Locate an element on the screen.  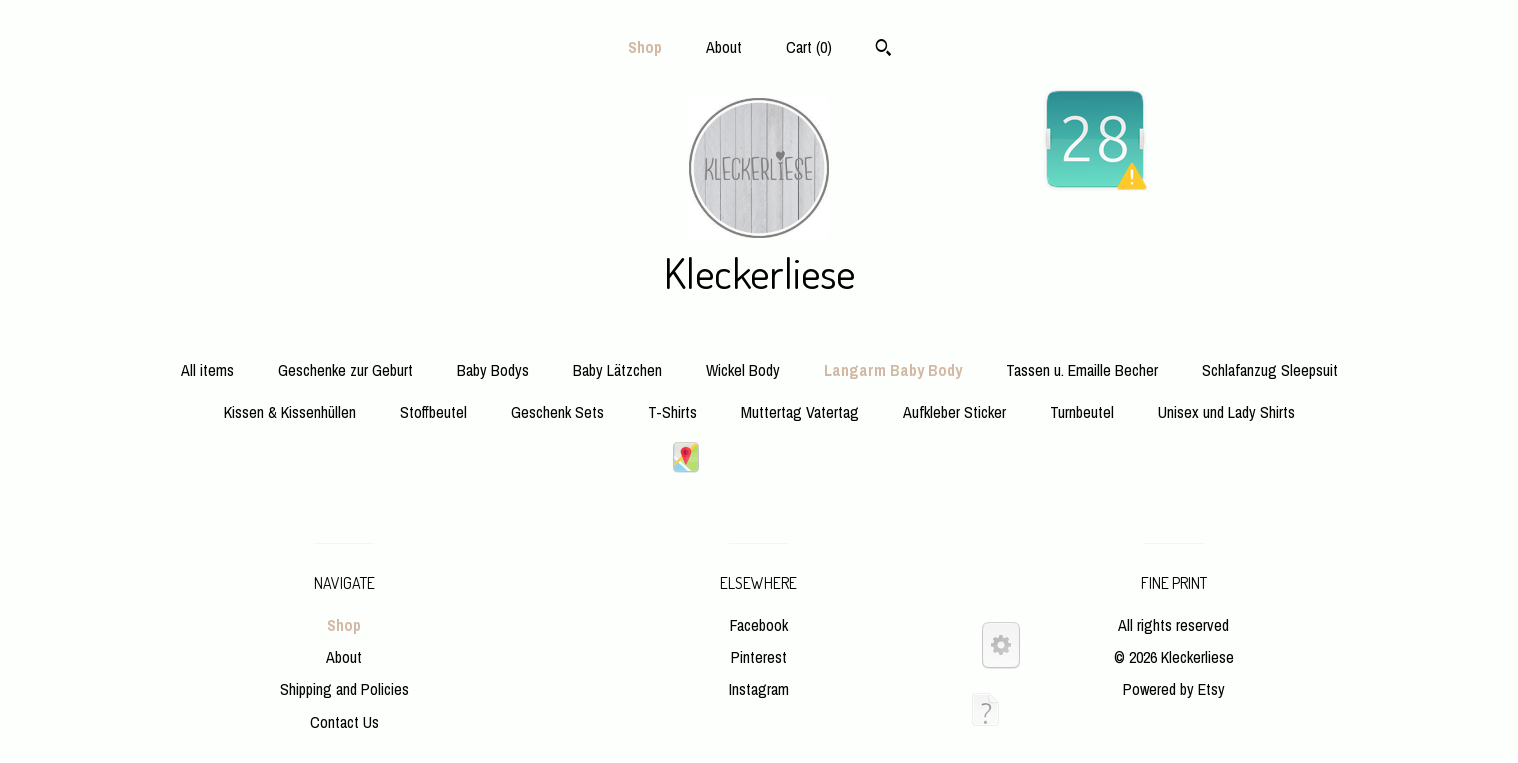
a desktop application shortcut file is located at coordinates (1001, 645).